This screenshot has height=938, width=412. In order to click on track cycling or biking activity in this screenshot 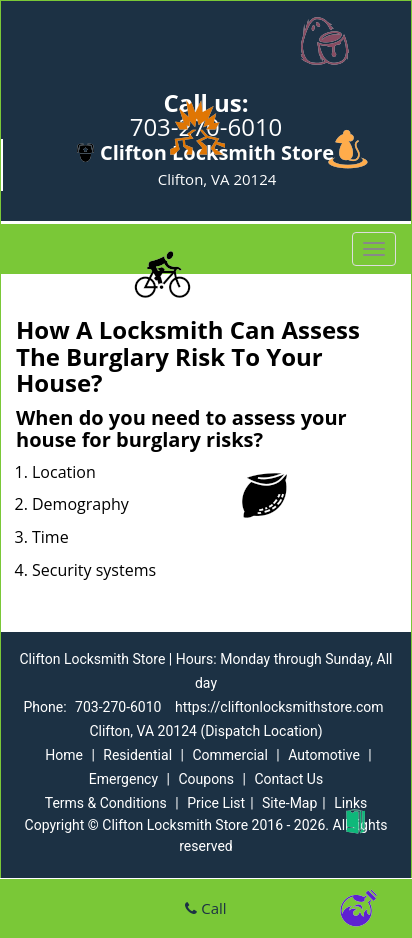, I will do `click(162, 274)`.